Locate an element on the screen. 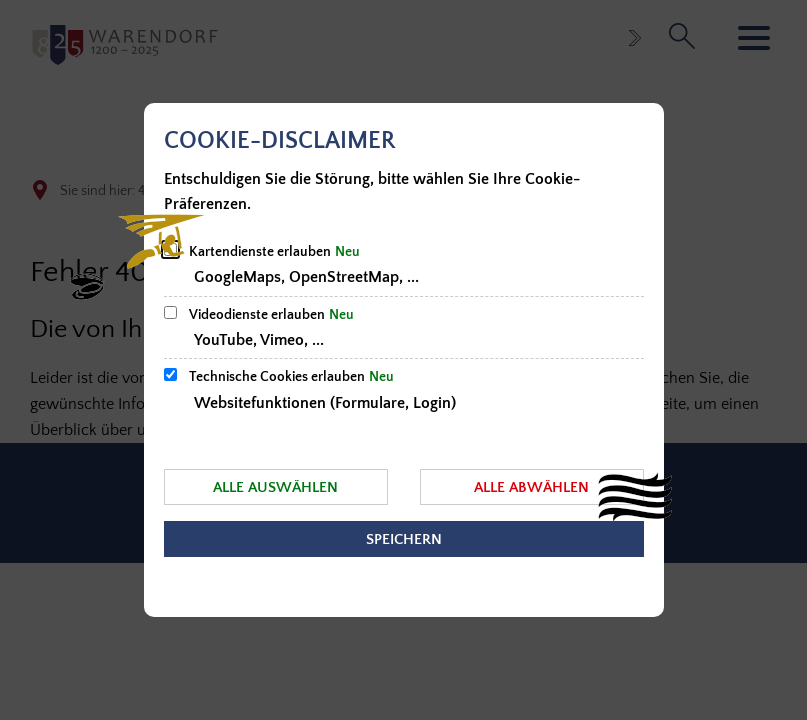  access hang gliding or aerial sports activities is located at coordinates (161, 241).